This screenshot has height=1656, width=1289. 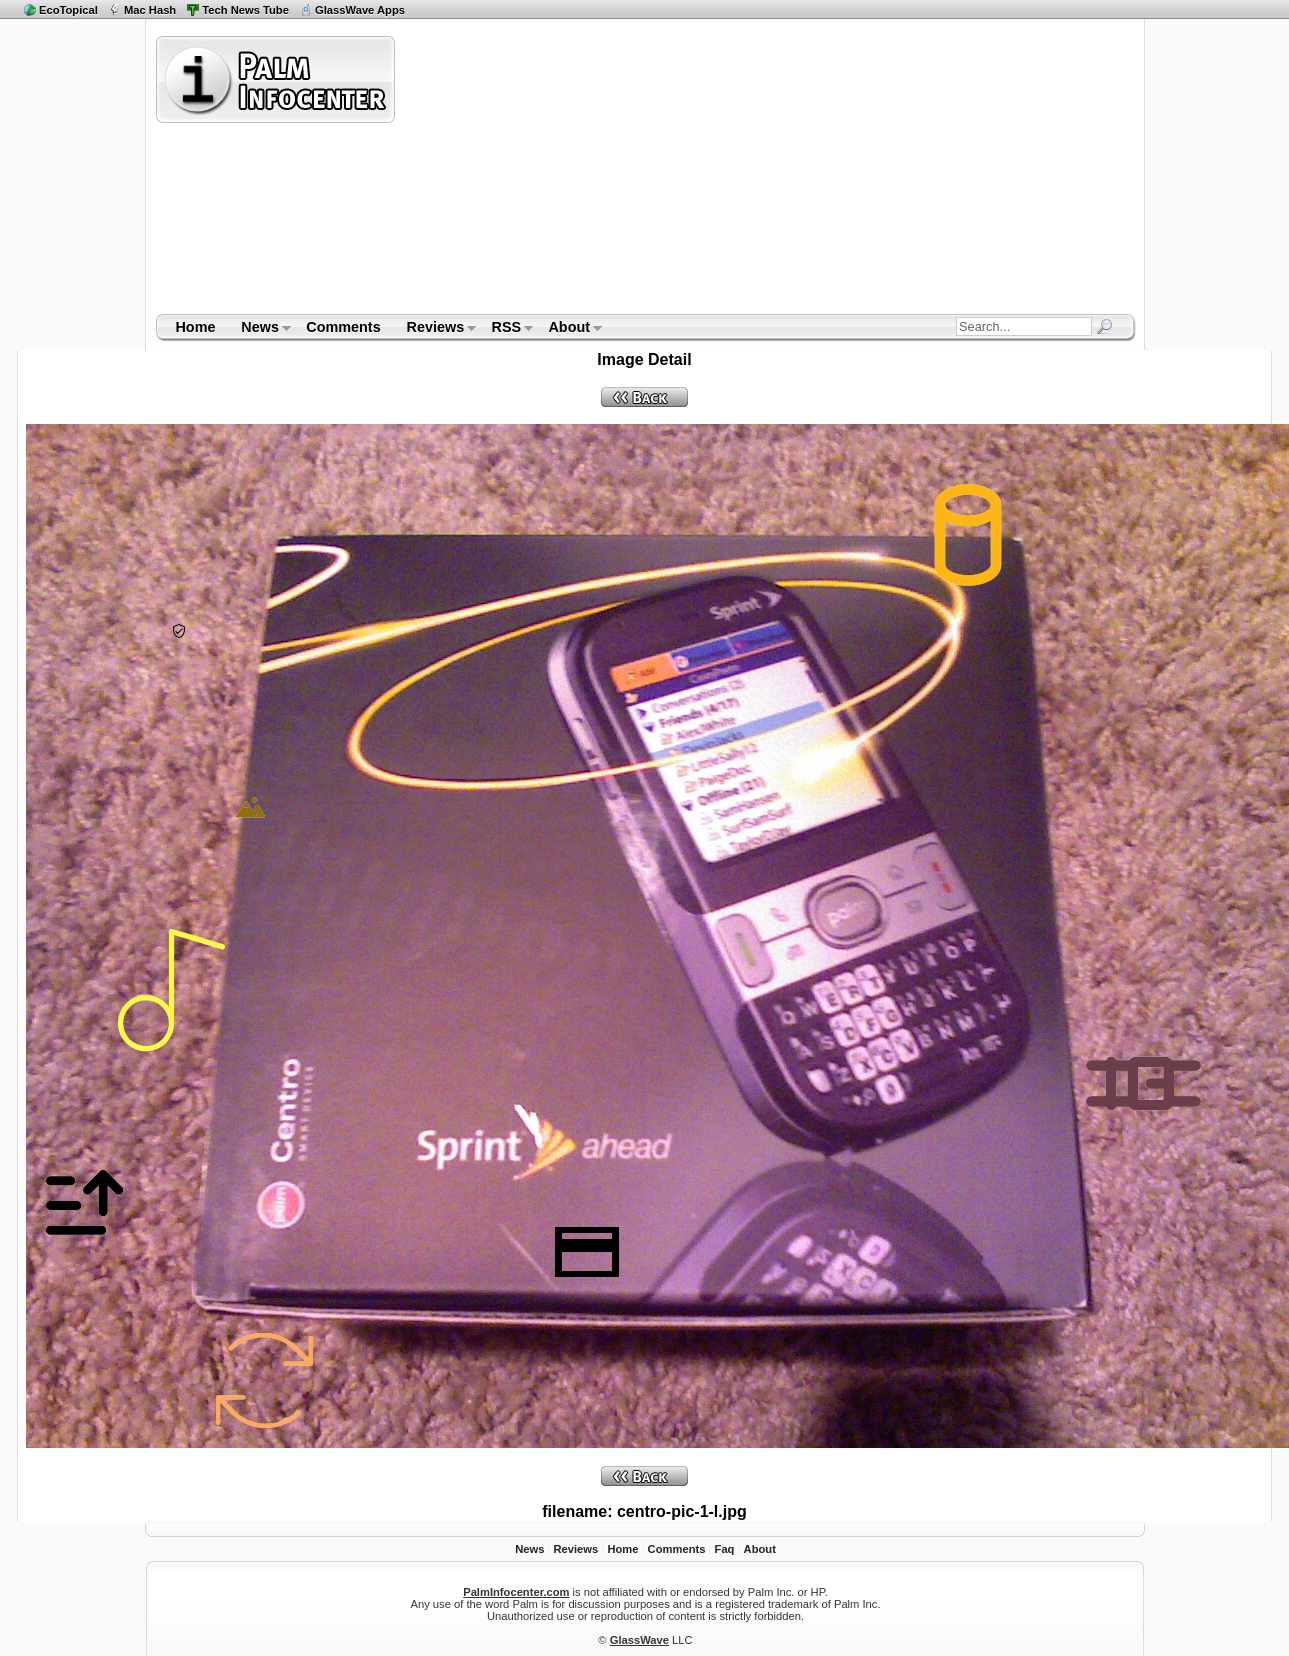 I want to click on access payment methods, so click(x=587, y=1252).